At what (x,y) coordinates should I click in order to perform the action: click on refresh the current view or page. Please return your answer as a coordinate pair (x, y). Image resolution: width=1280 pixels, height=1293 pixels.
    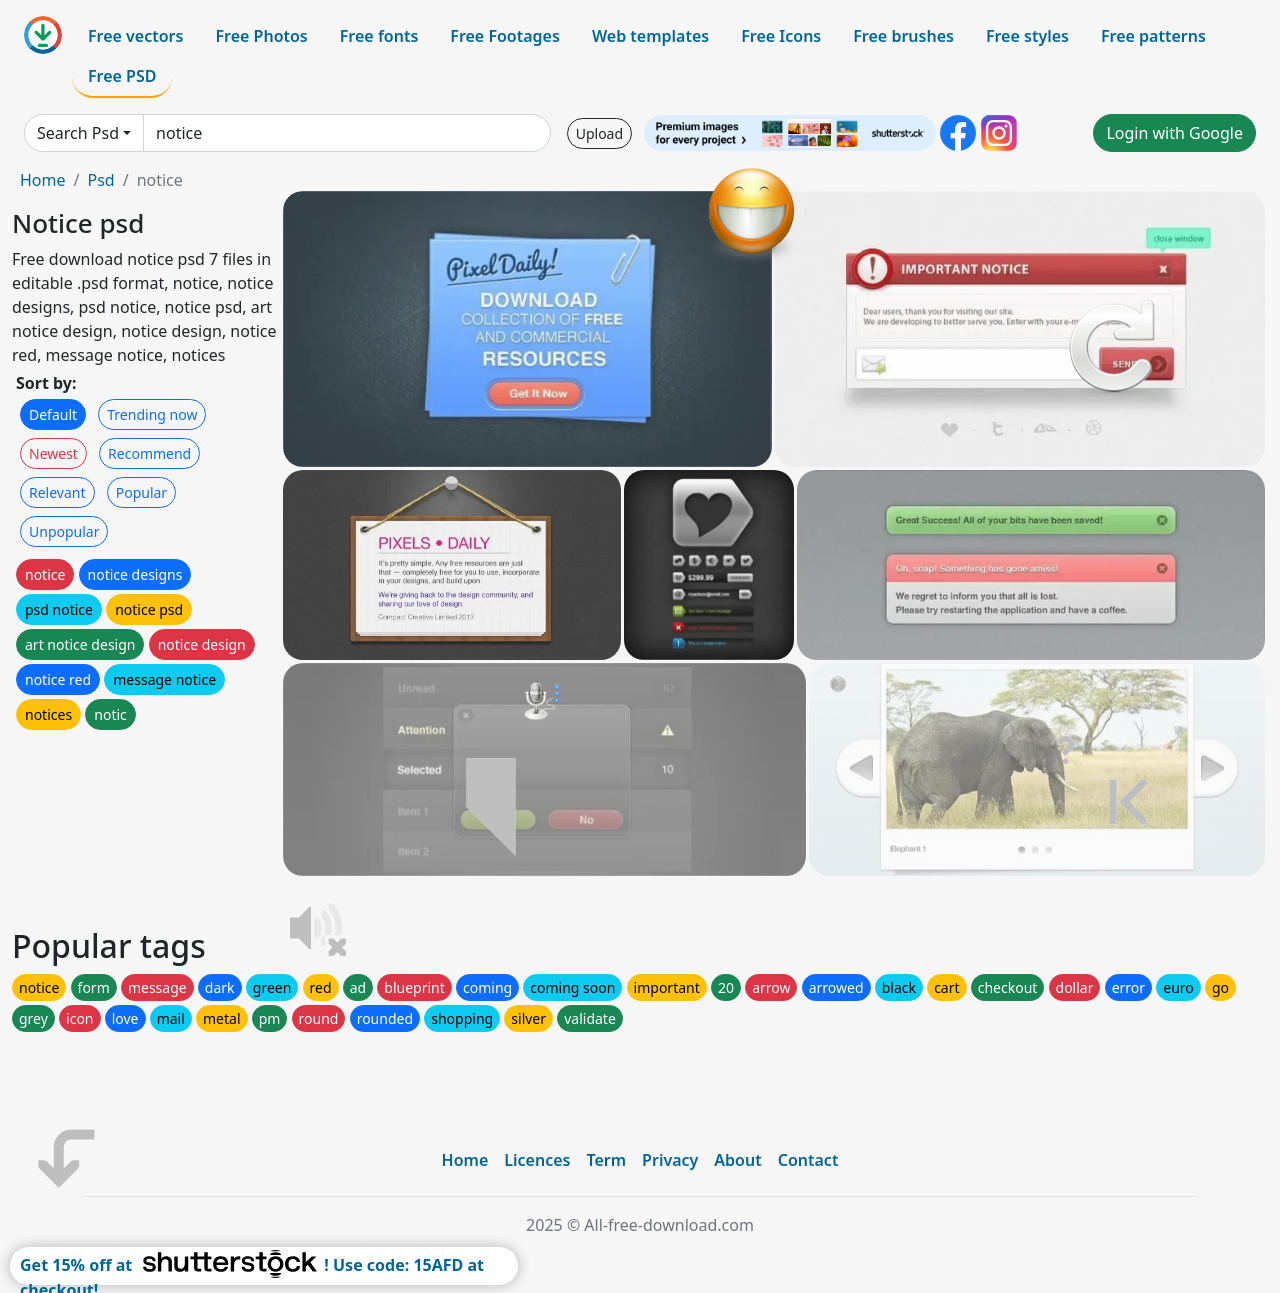
    Looking at the image, I should click on (1112, 348).